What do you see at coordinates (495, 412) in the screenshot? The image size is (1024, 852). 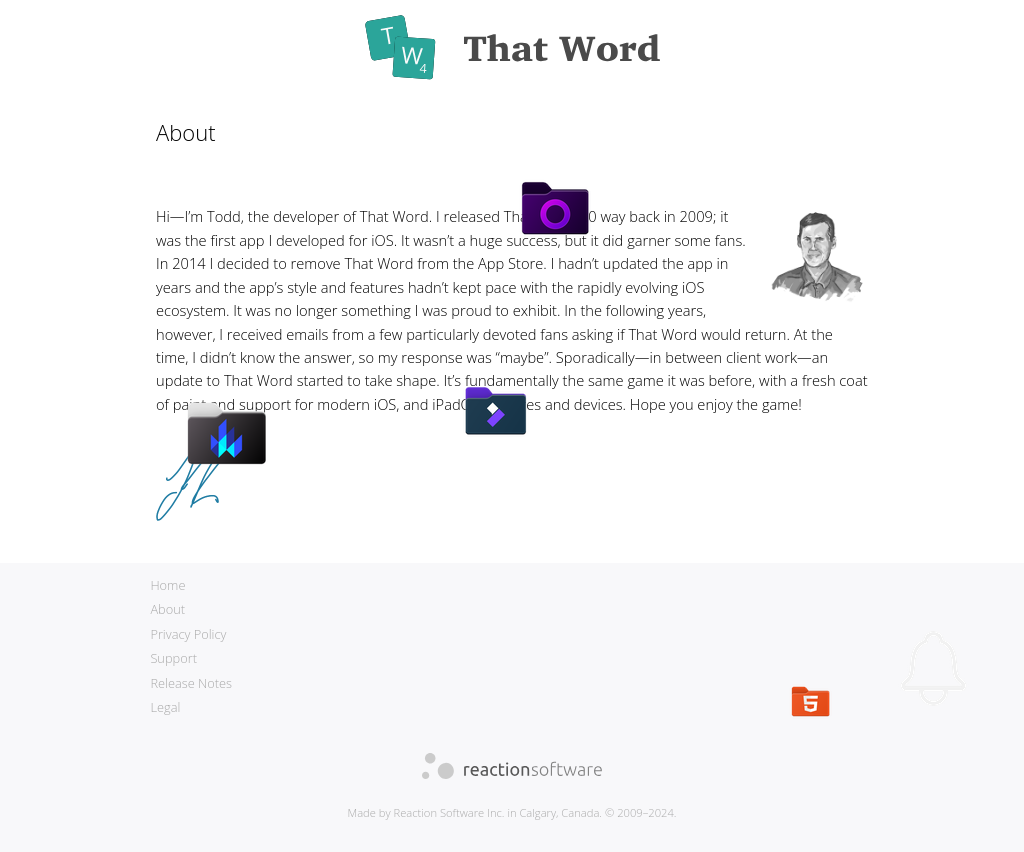 I see `open Wondershare FilmoraPro project folder` at bounding box center [495, 412].